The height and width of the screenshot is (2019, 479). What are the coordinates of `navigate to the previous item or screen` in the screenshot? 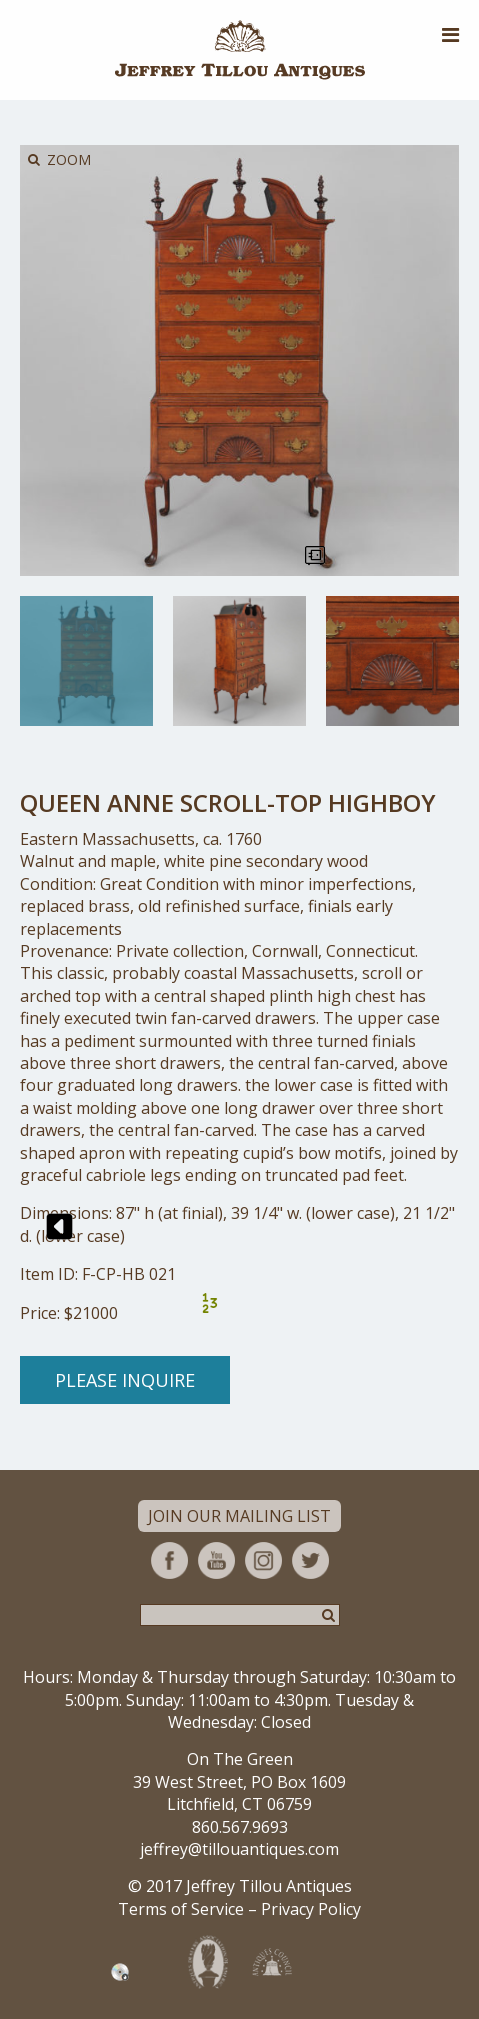 It's located at (59, 1226).